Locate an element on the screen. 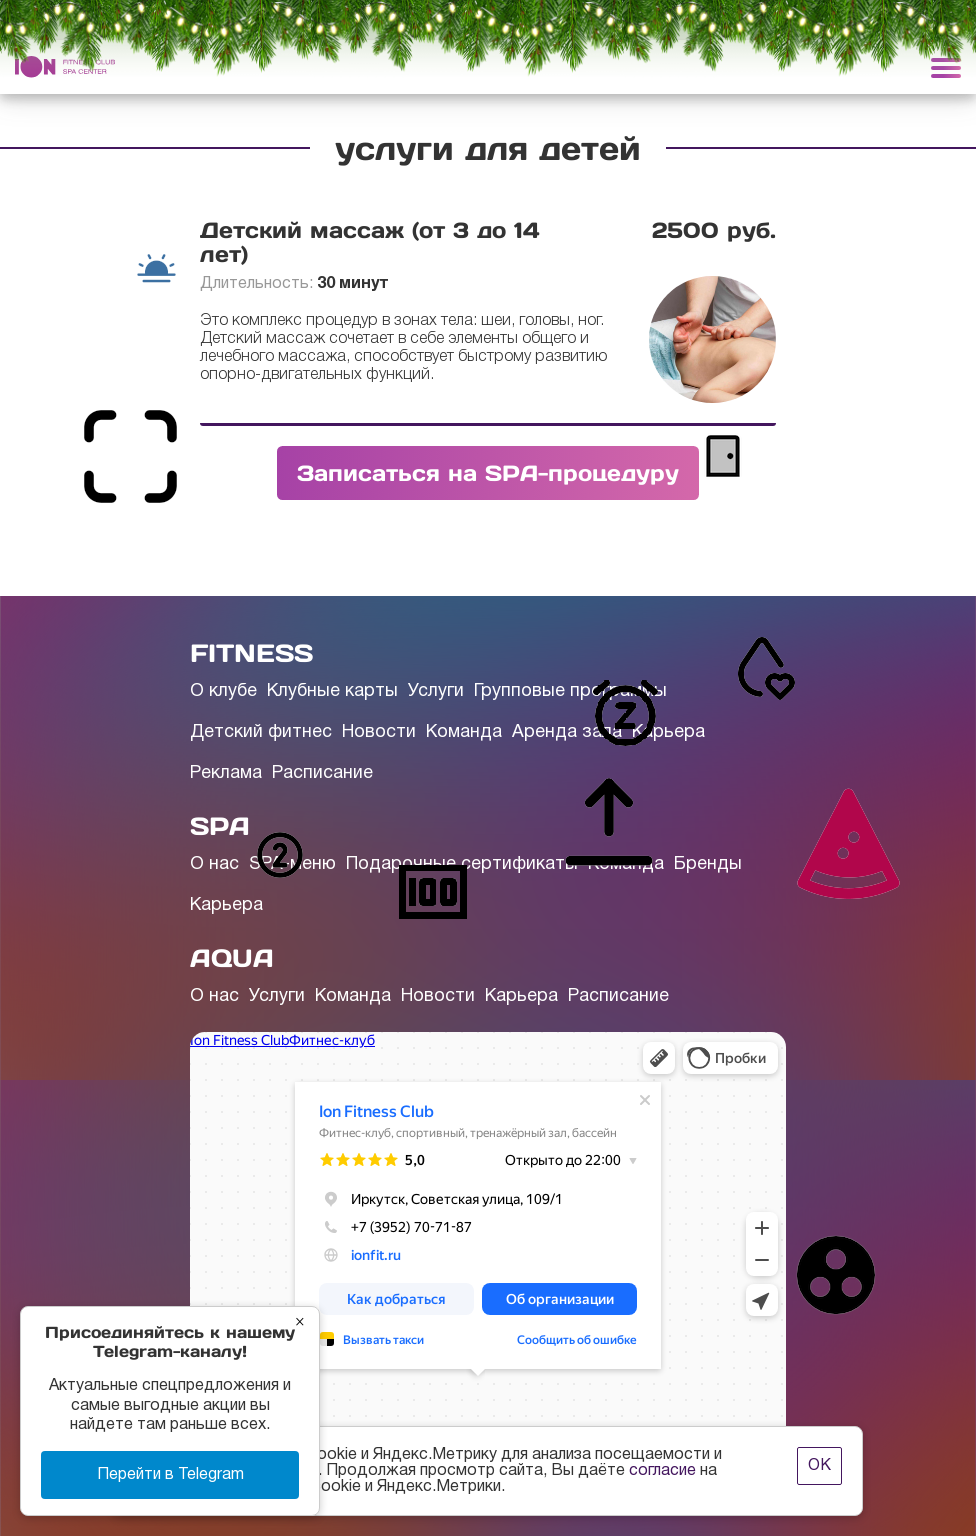  upload a file or document is located at coordinates (609, 822).